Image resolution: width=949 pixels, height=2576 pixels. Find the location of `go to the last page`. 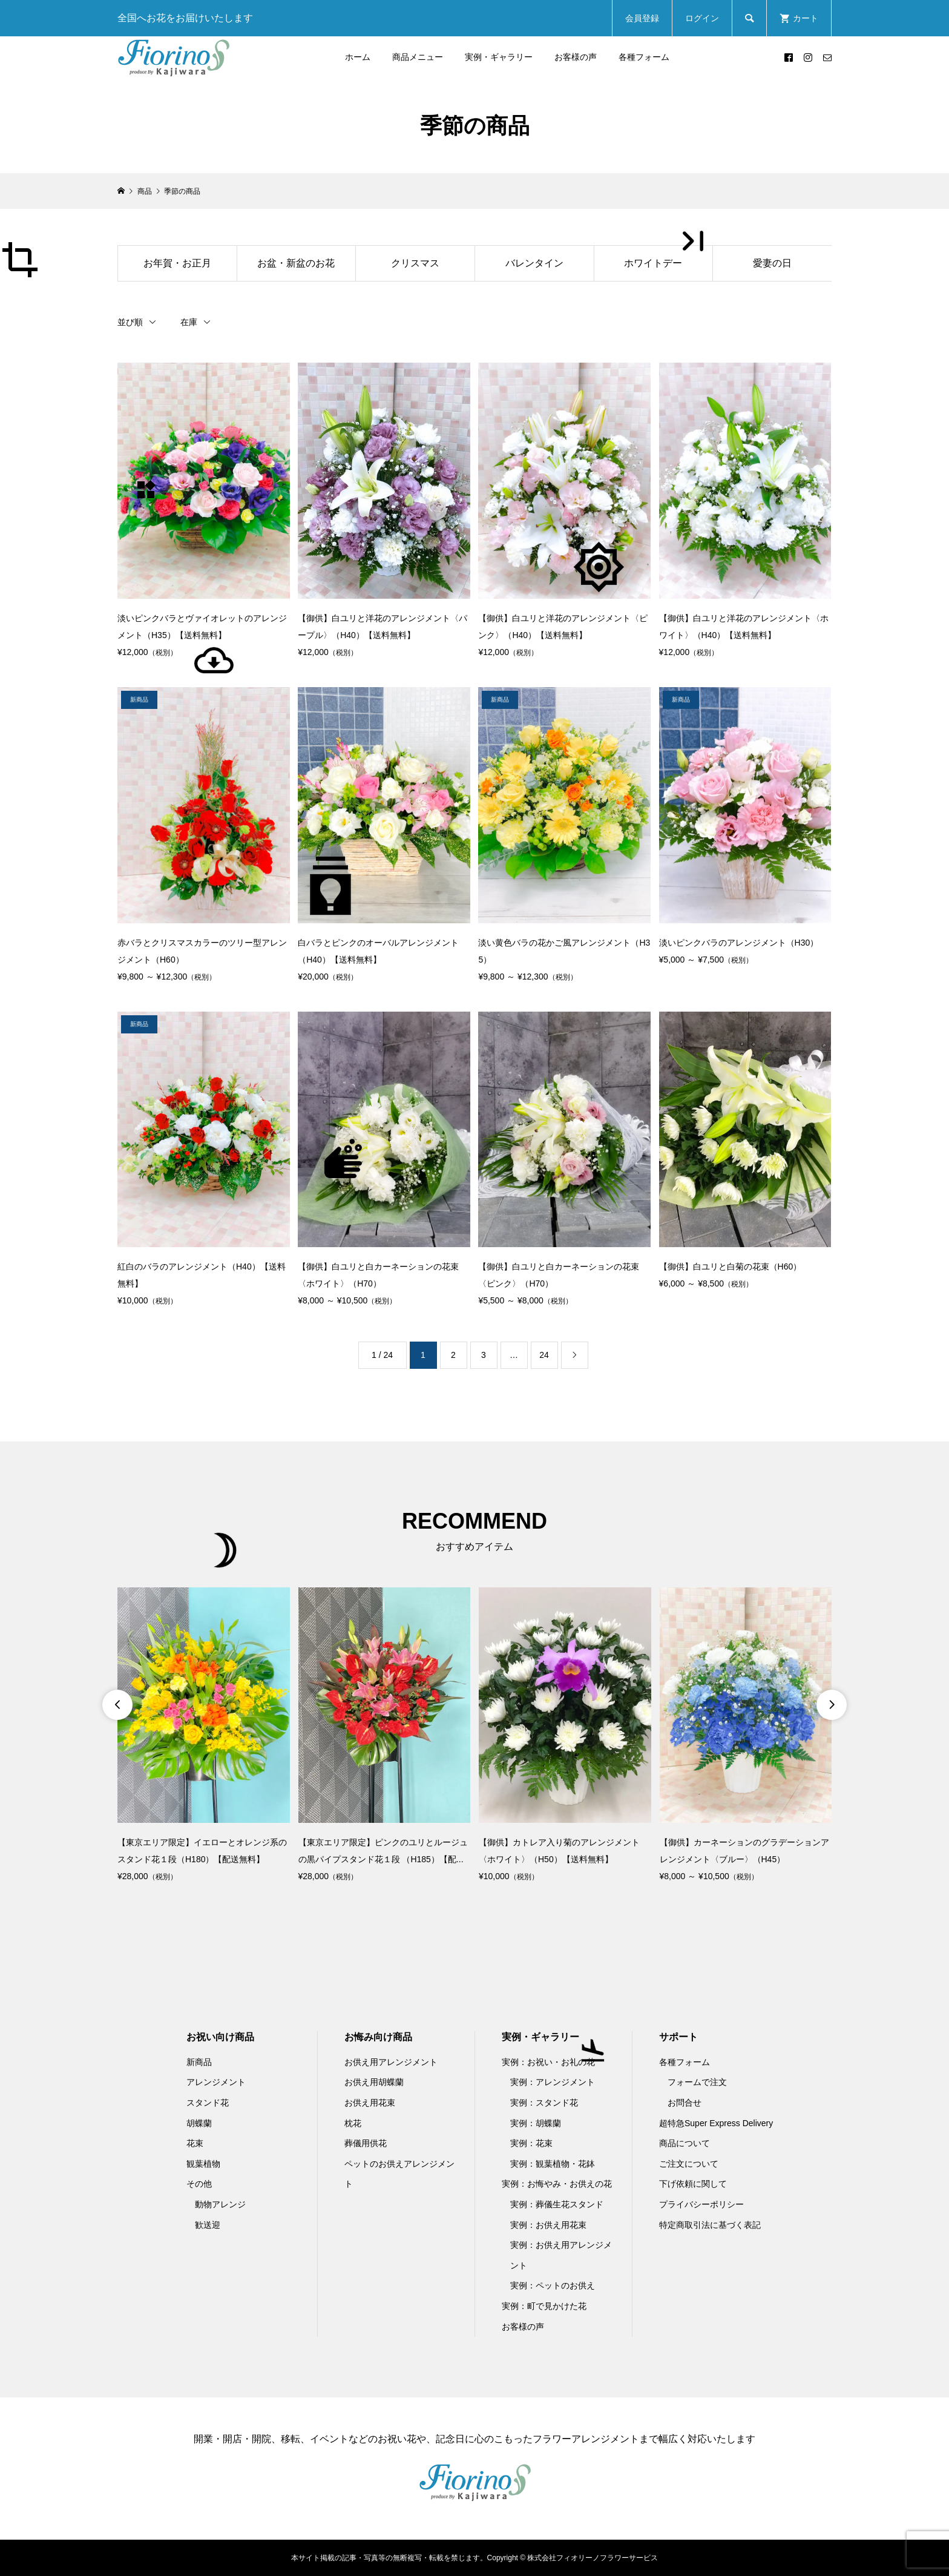

go to the last page is located at coordinates (693, 241).